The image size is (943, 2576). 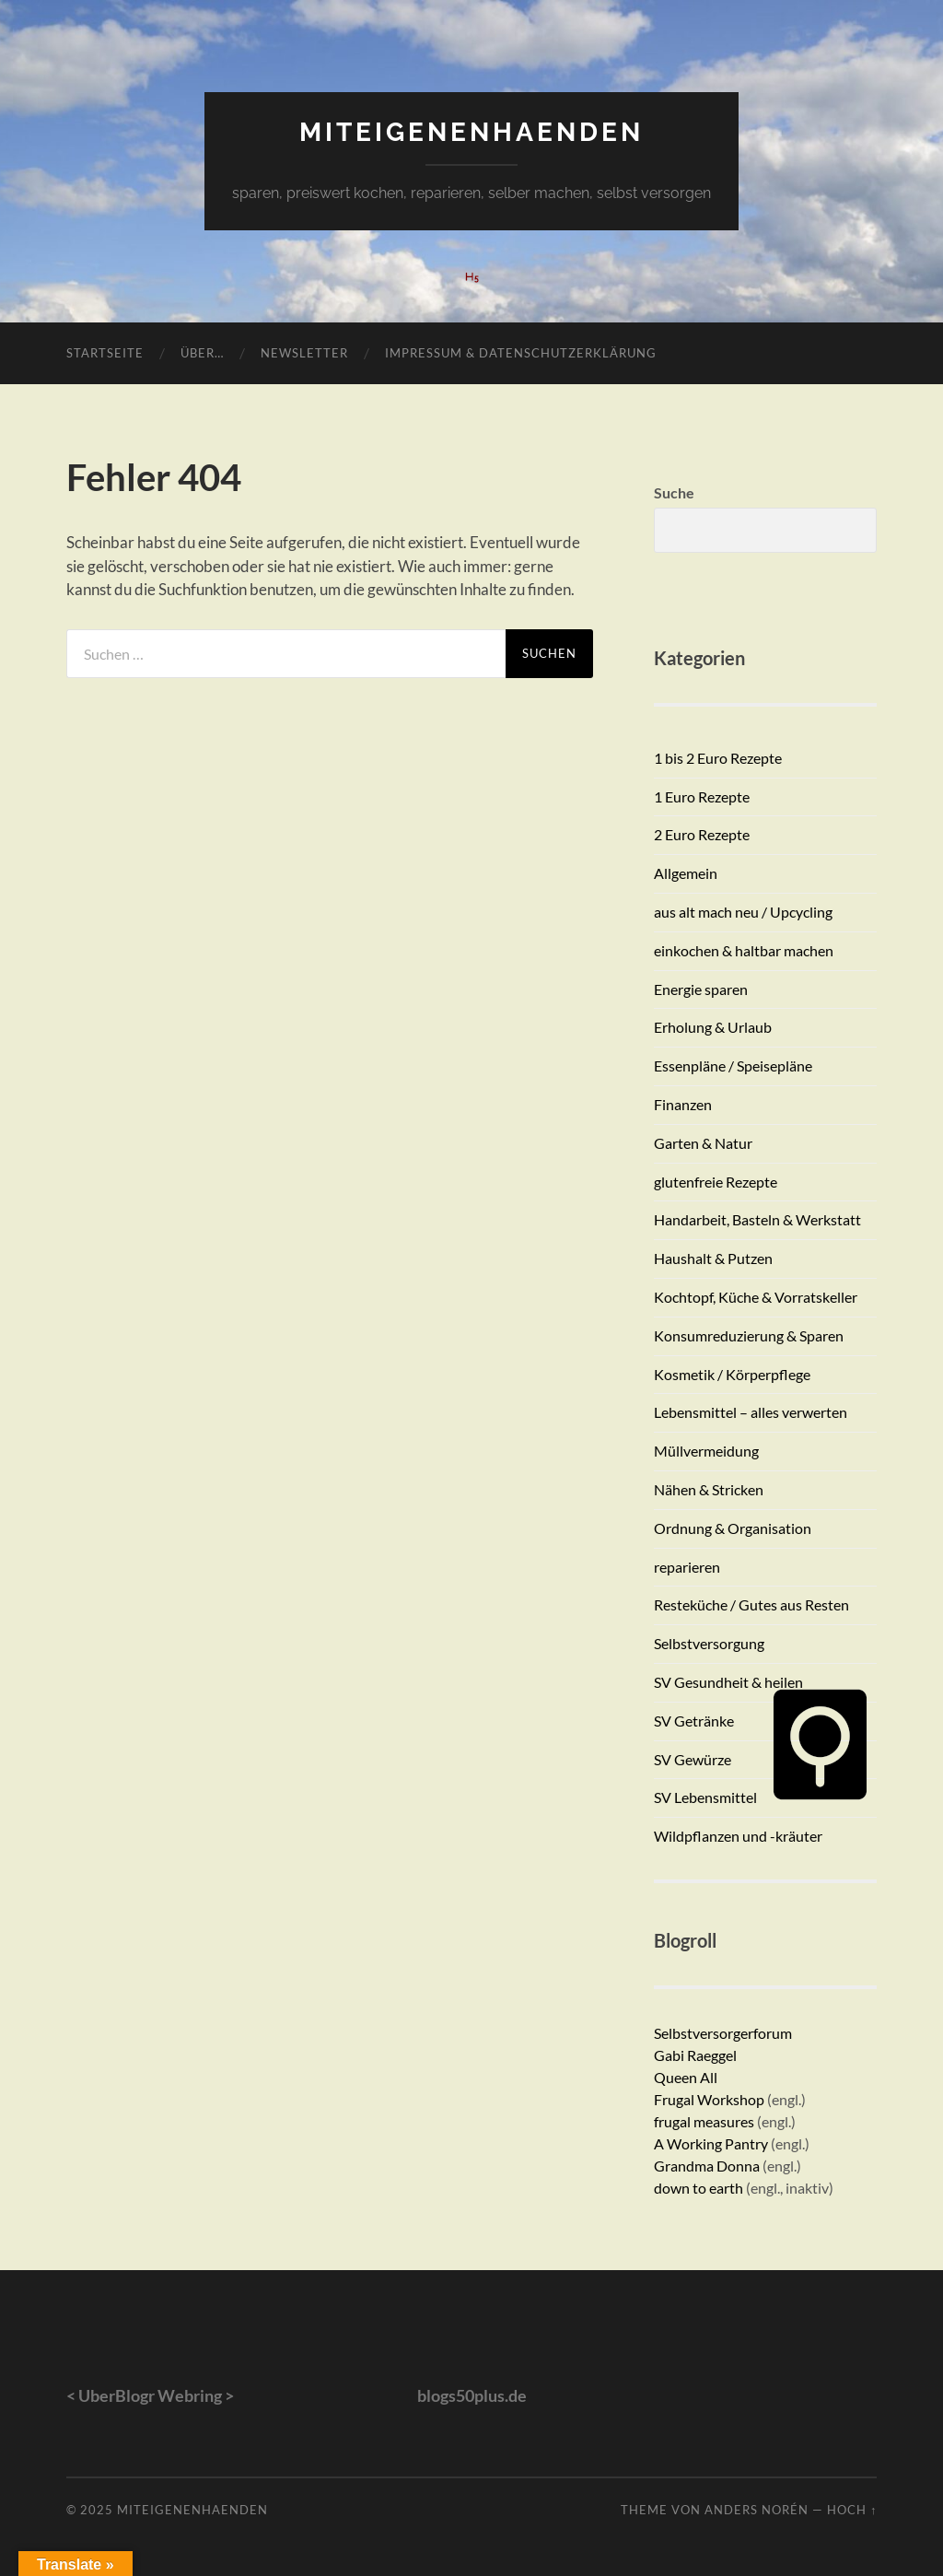 What do you see at coordinates (472, 277) in the screenshot?
I see `format text as heading level 5` at bounding box center [472, 277].